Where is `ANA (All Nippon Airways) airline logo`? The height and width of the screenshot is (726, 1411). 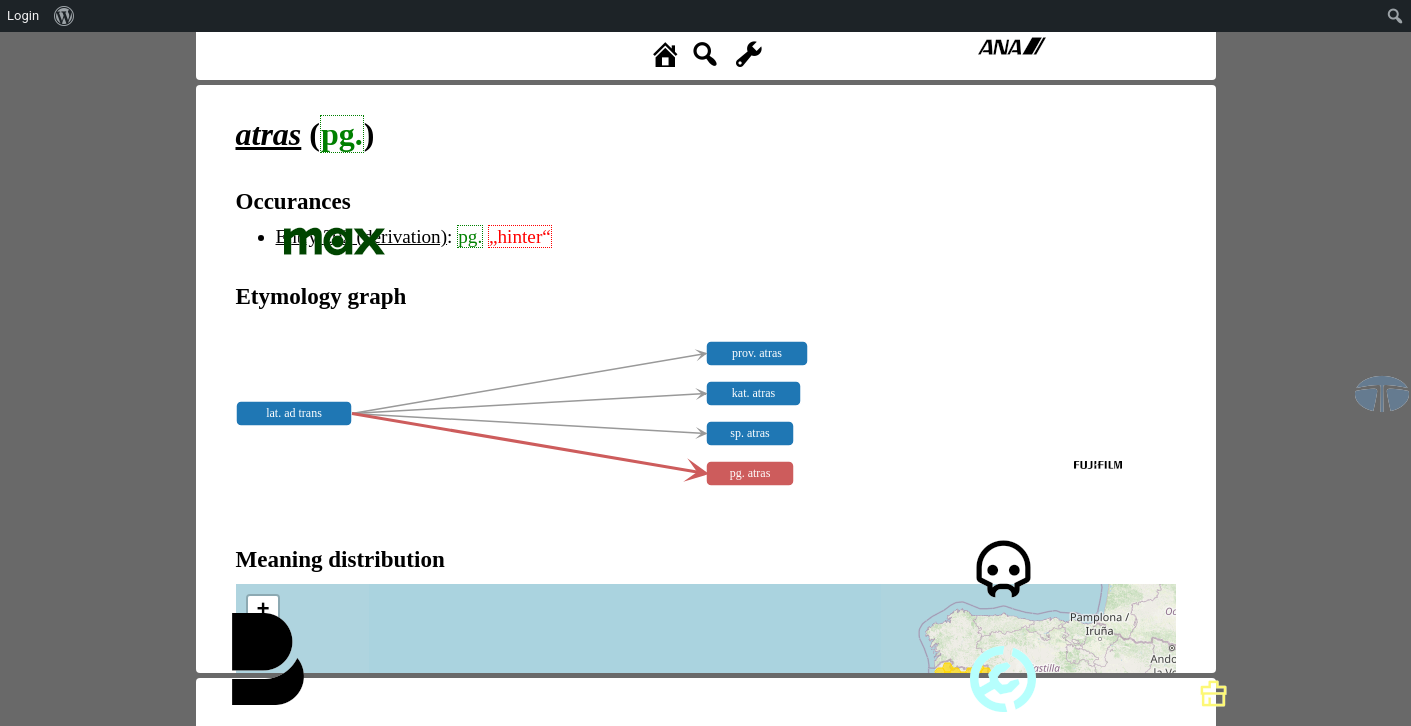 ANA (All Nippon Airways) airline logo is located at coordinates (1012, 46).